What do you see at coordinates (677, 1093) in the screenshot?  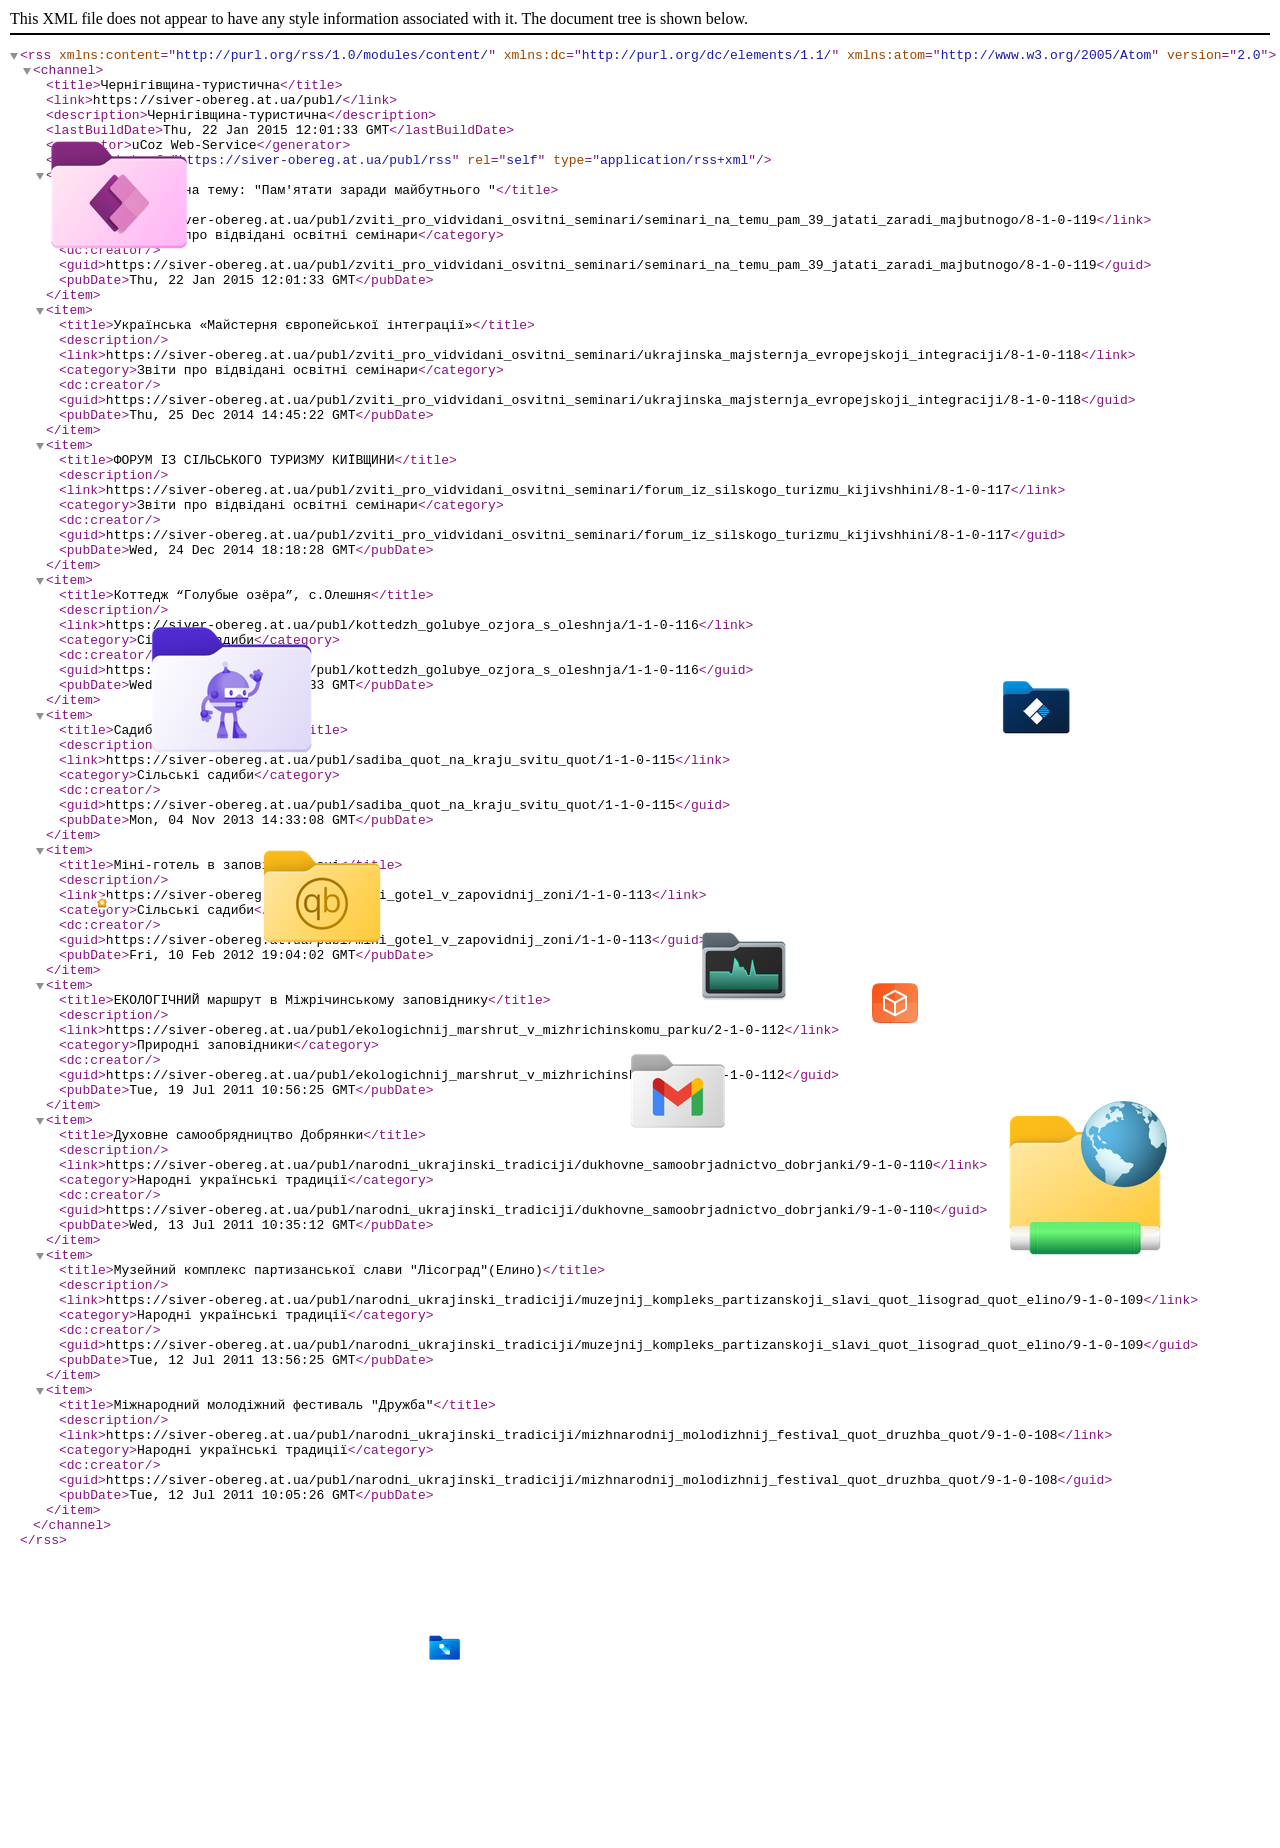 I see `open folder containing Gmail messages or exports` at bounding box center [677, 1093].